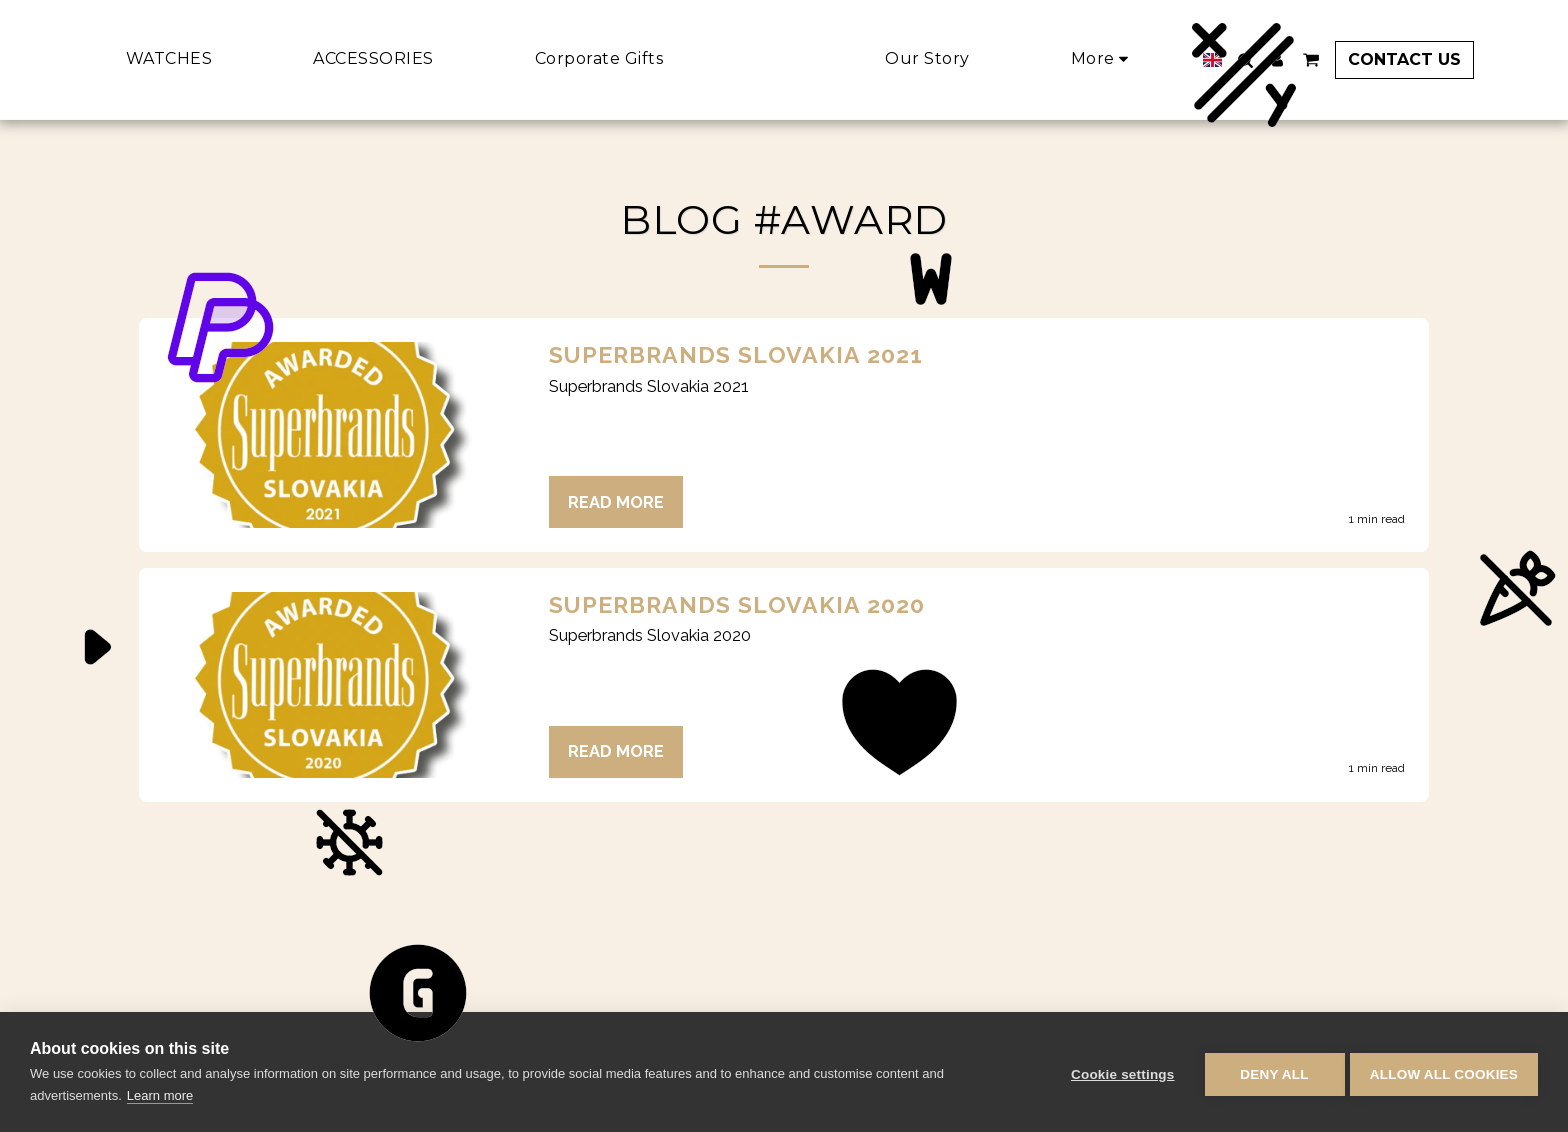 This screenshot has height=1132, width=1568. I want to click on pay with PayPal, so click(218, 327).